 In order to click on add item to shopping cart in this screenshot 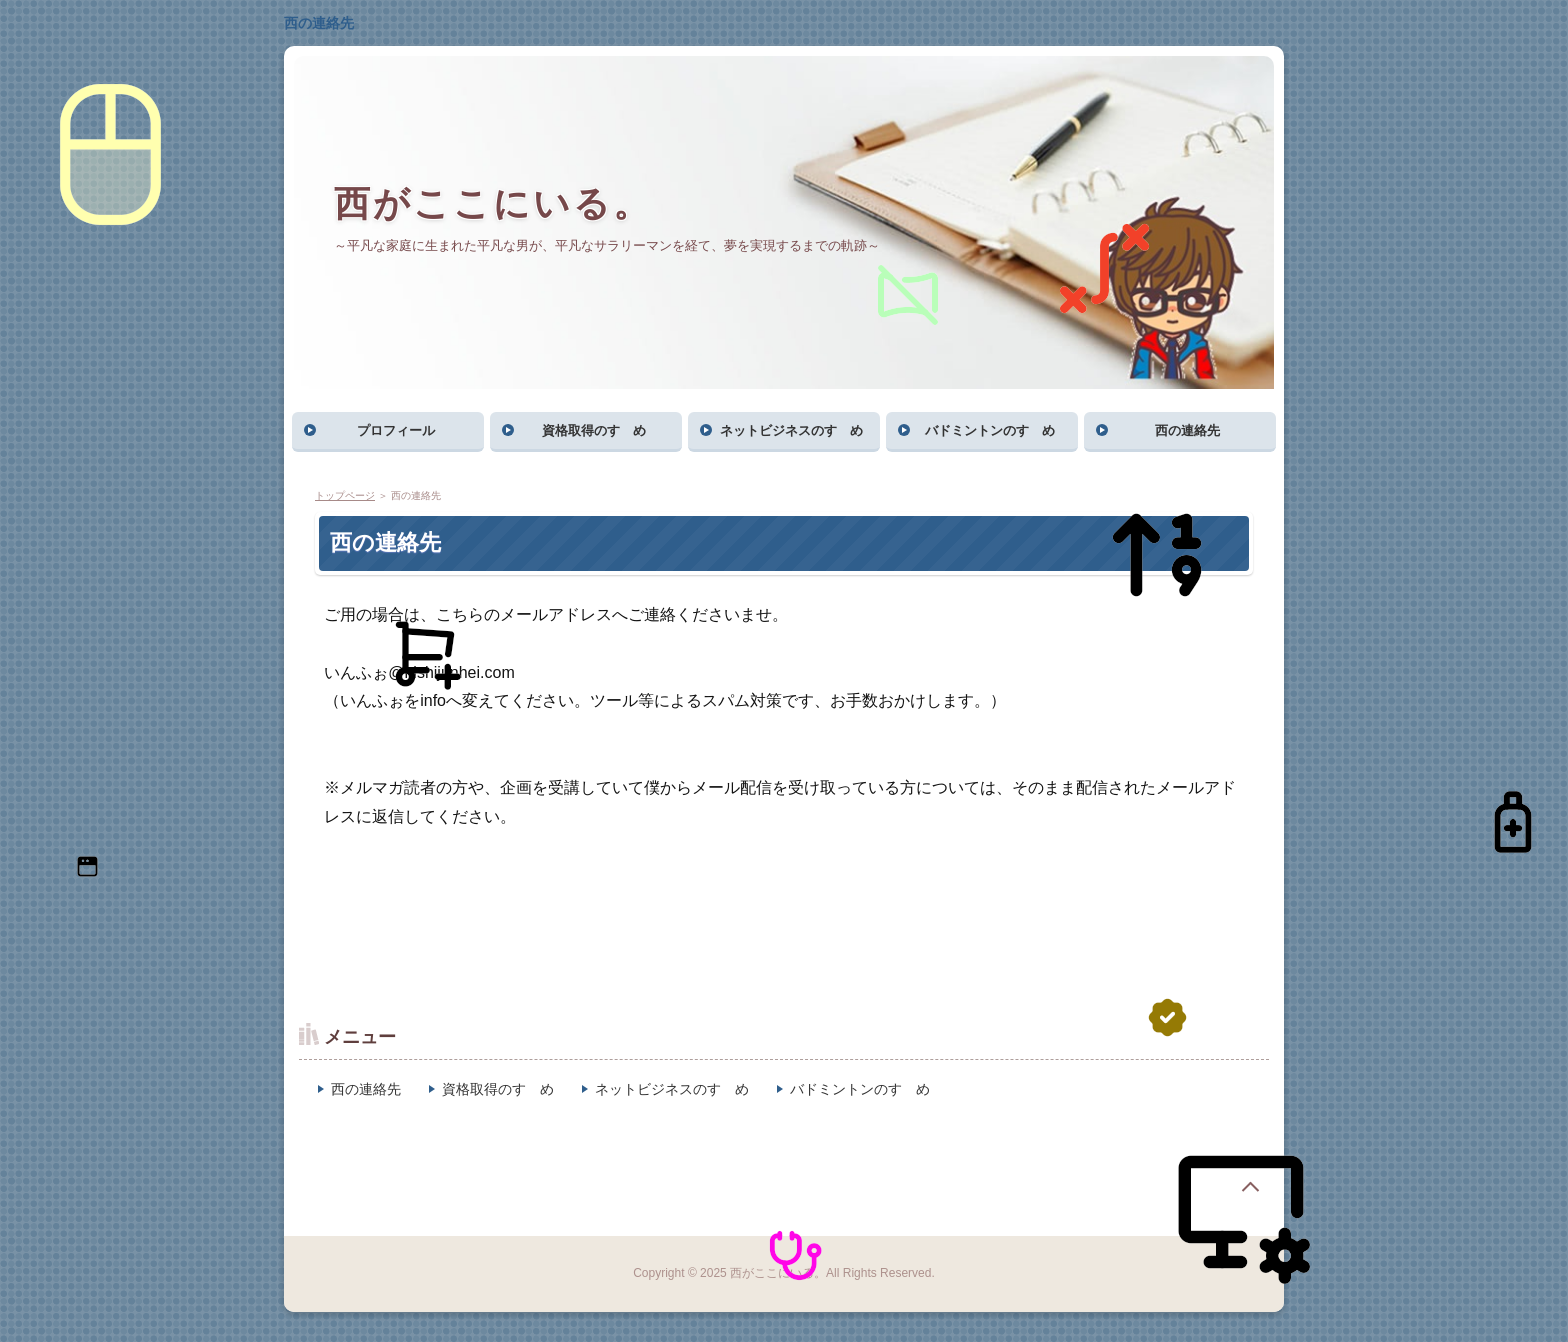, I will do `click(425, 654)`.